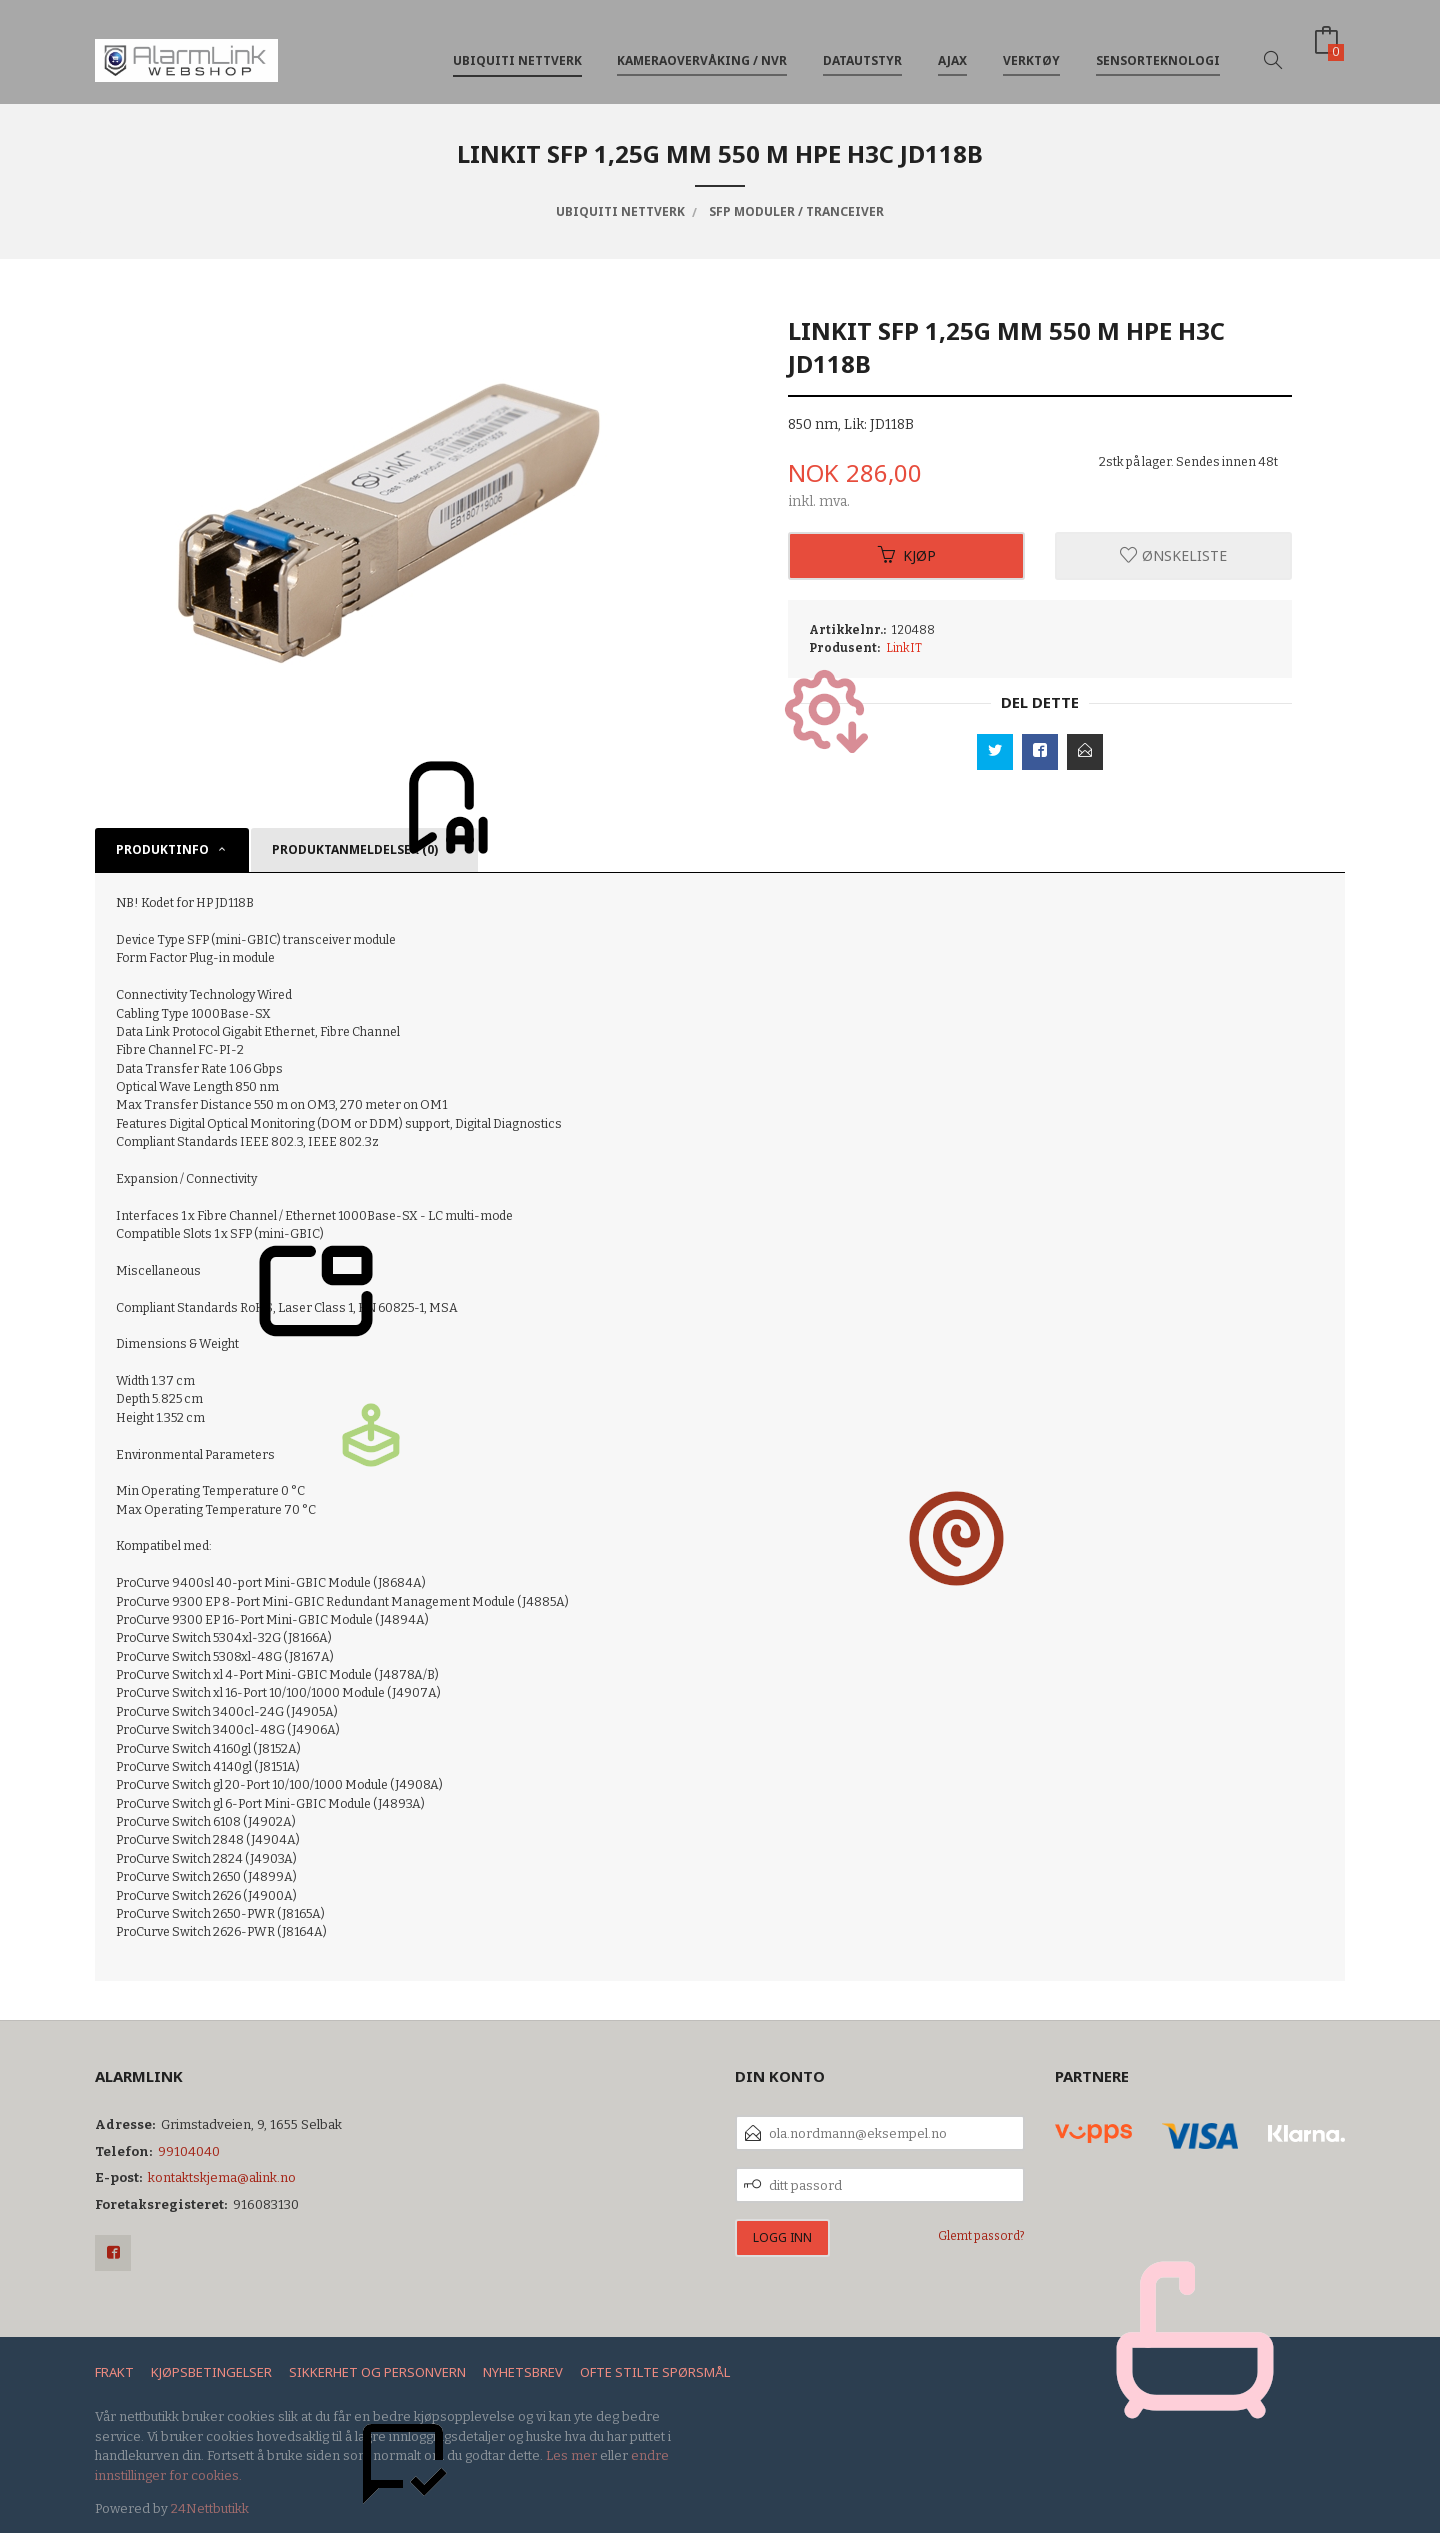  What do you see at coordinates (403, 2464) in the screenshot?
I see `mark a message as read` at bounding box center [403, 2464].